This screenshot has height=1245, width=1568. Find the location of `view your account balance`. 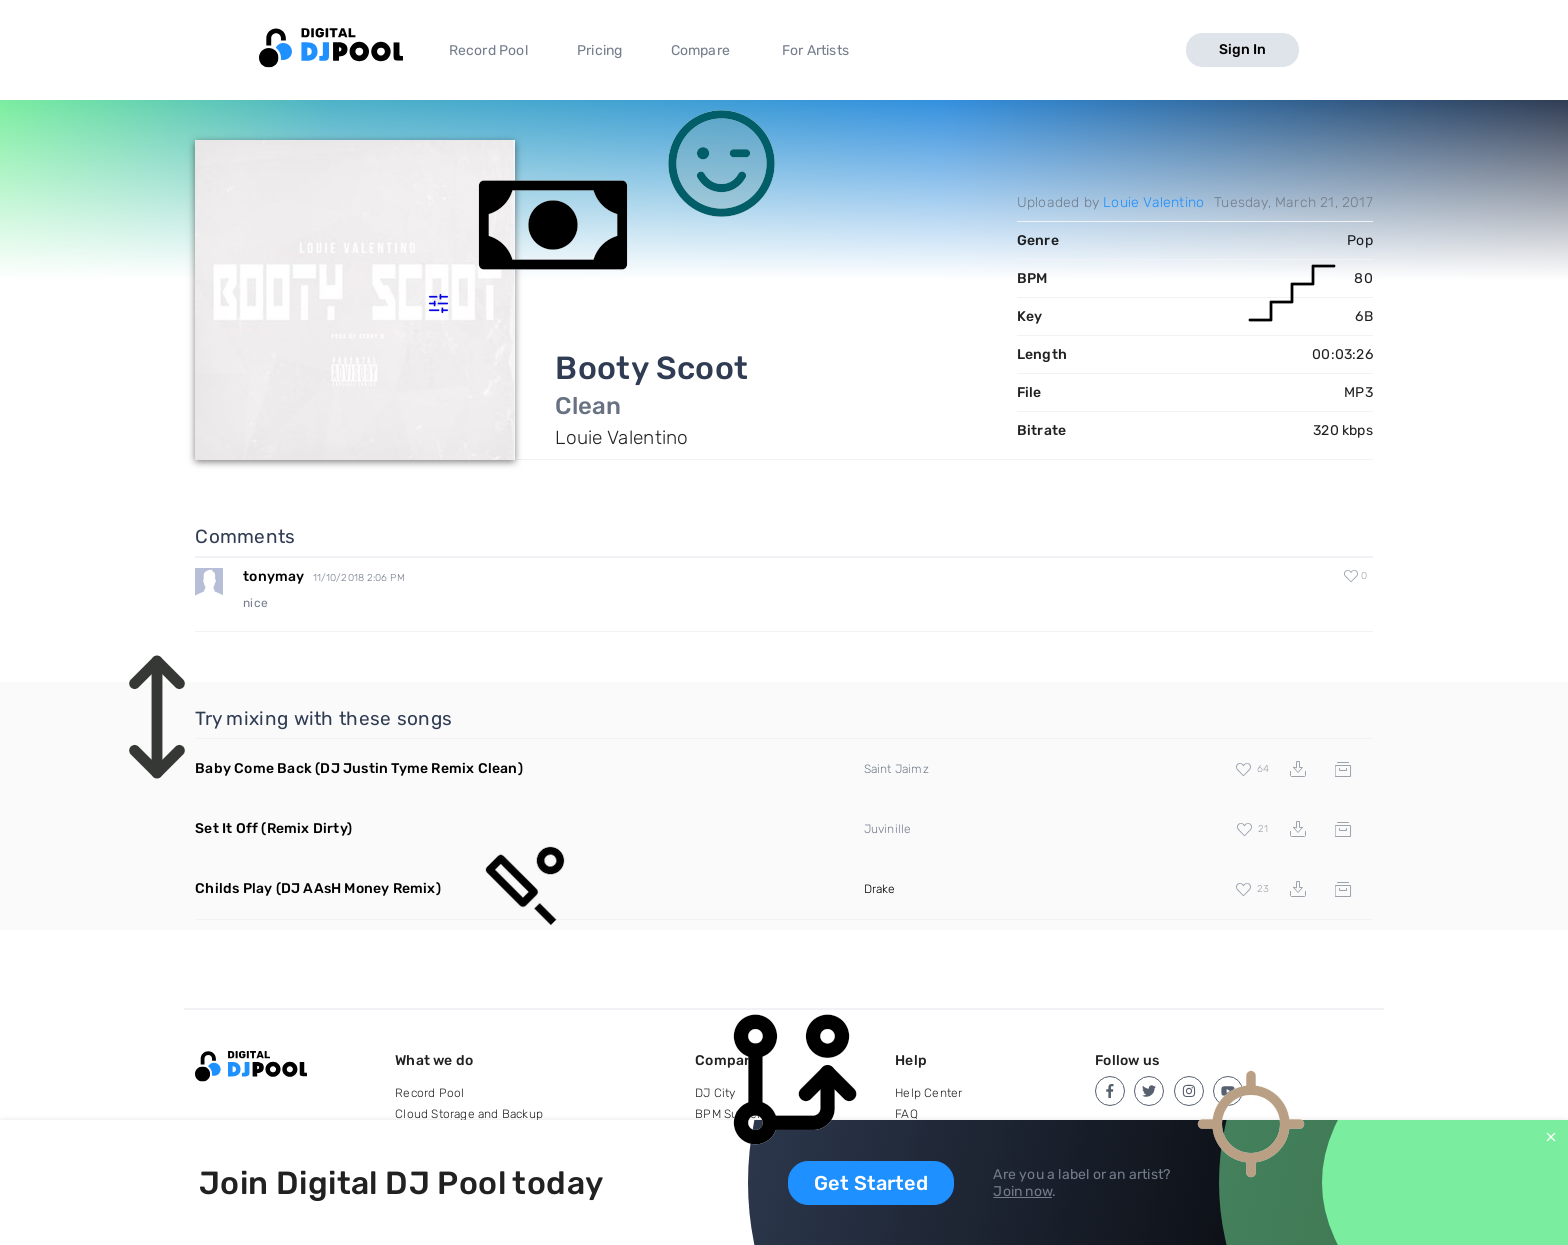

view your account balance is located at coordinates (553, 225).